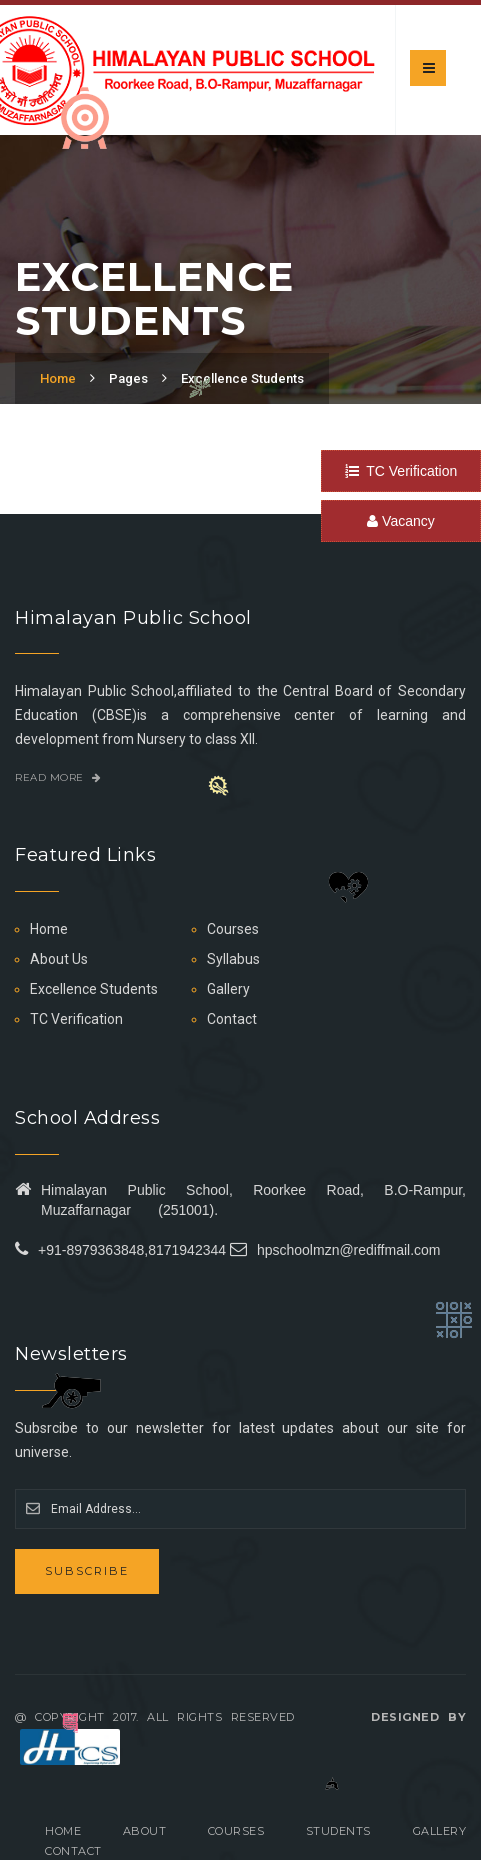 The height and width of the screenshot is (1860, 481). What do you see at coordinates (454, 1320) in the screenshot?
I see `play tic-tac-toe game` at bounding box center [454, 1320].